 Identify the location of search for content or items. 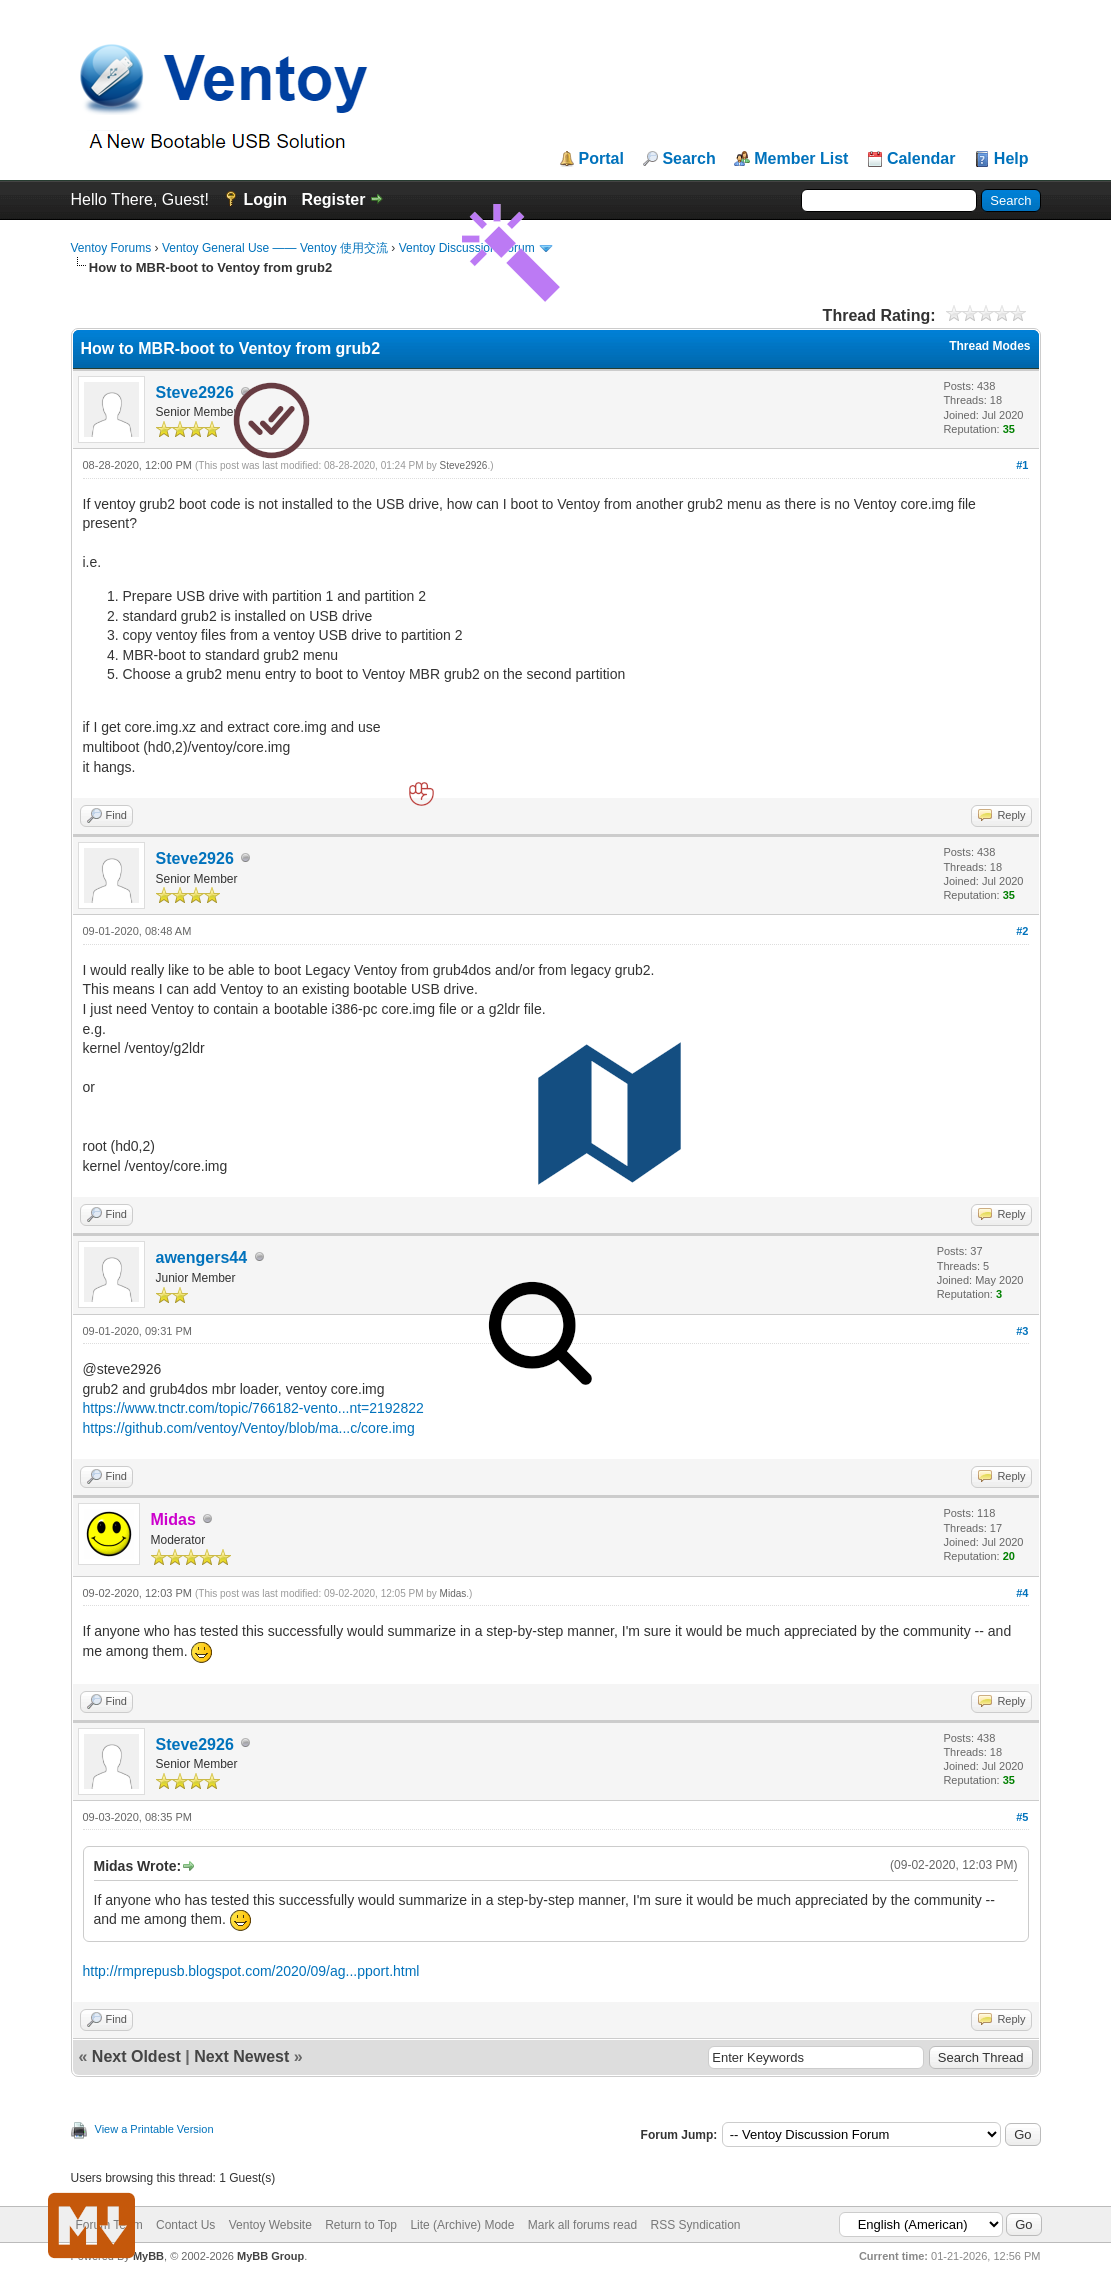
(540, 1333).